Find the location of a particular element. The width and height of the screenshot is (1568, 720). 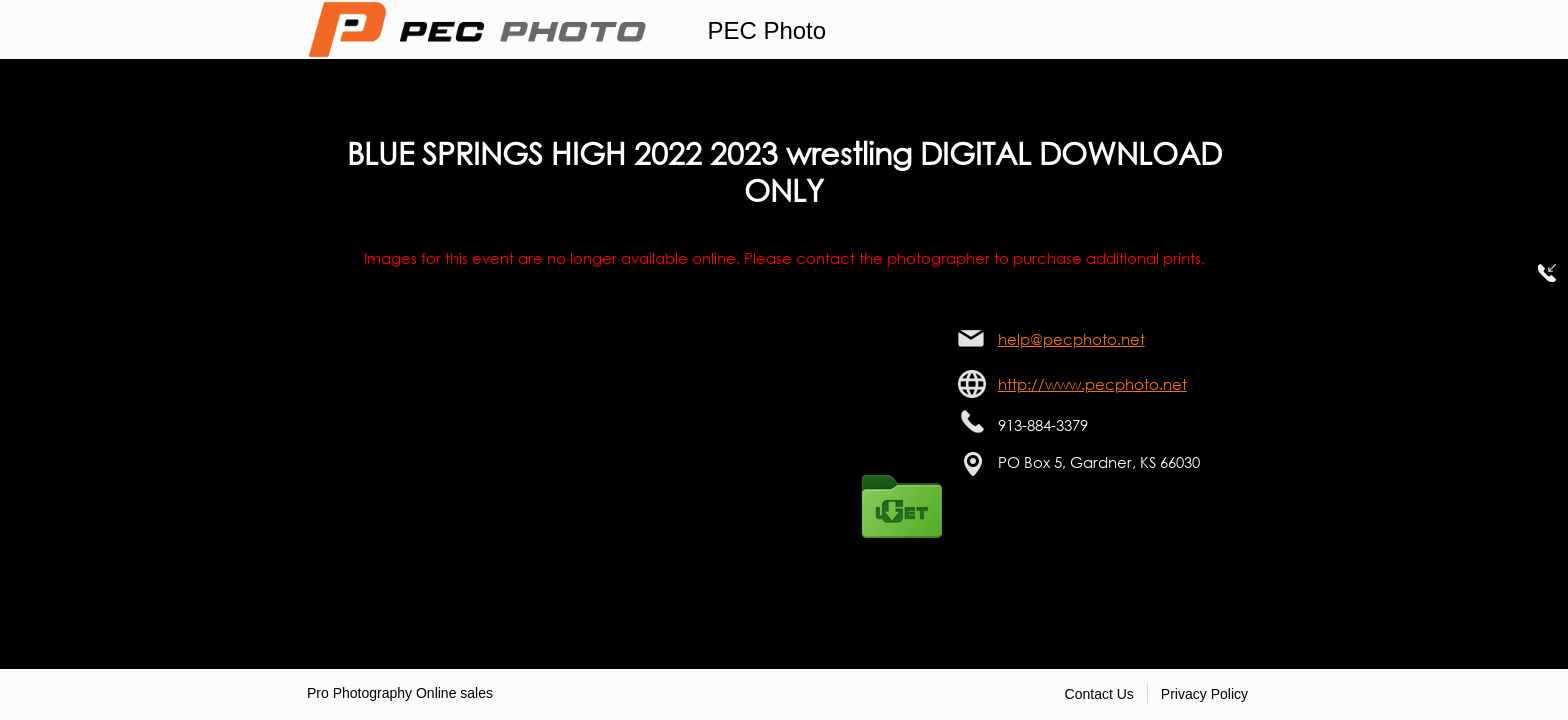

incoming call notification is located at coordinates (1547, 273).